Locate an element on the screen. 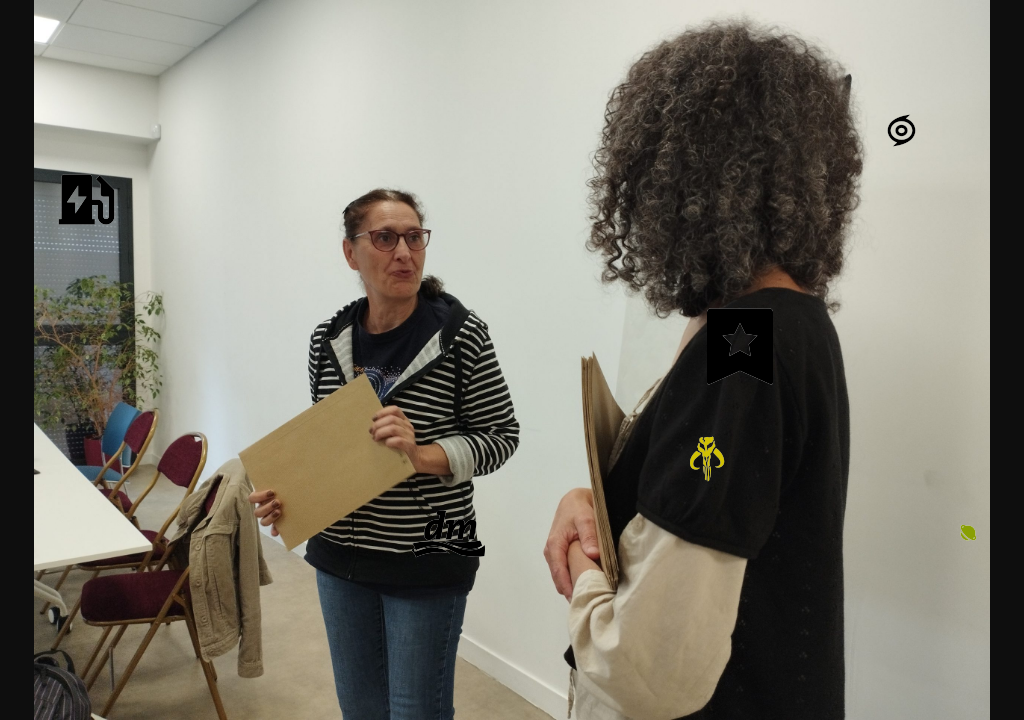 The width and height of the screenshot is (1024, 720). find nearby EV charging stations is located at coordinates (86, 199).